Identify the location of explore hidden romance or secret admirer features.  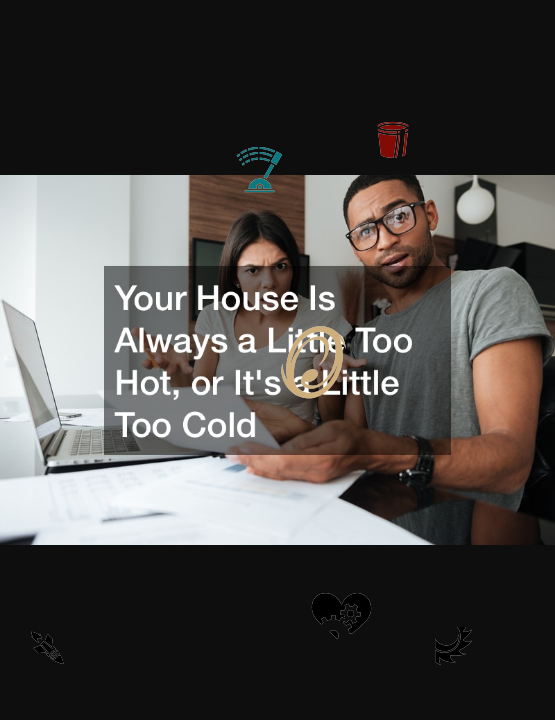
(341, 619).